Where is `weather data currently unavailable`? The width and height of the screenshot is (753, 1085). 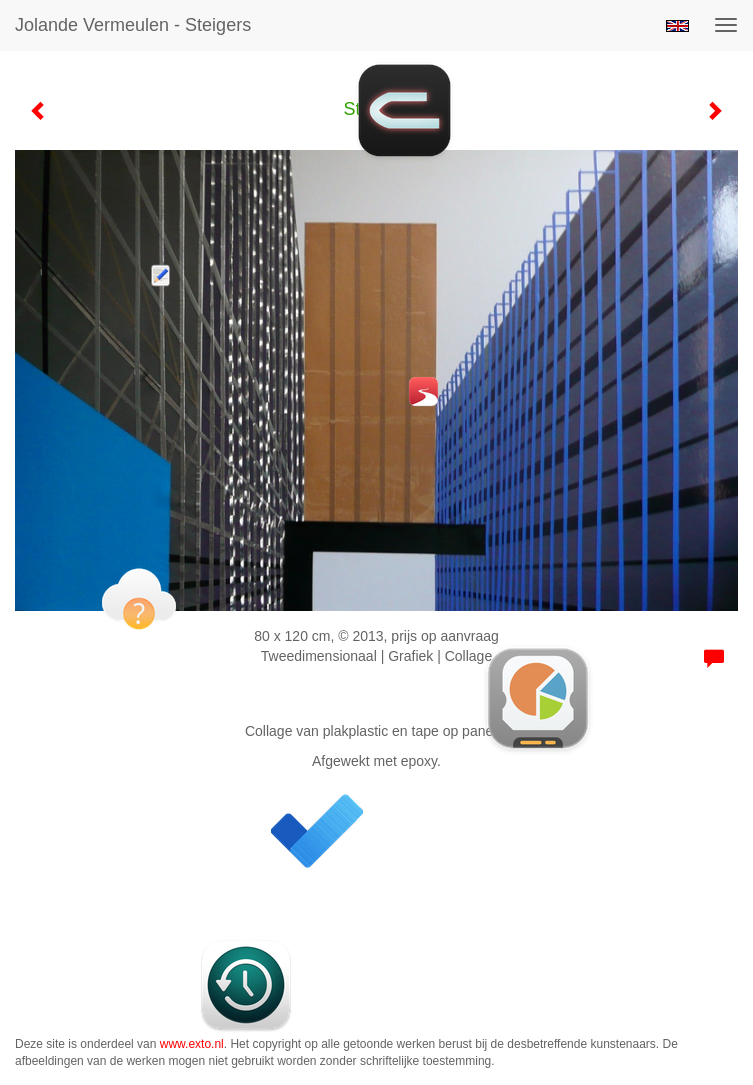 weather data currently unavailable is located at coordinates (139, 599).